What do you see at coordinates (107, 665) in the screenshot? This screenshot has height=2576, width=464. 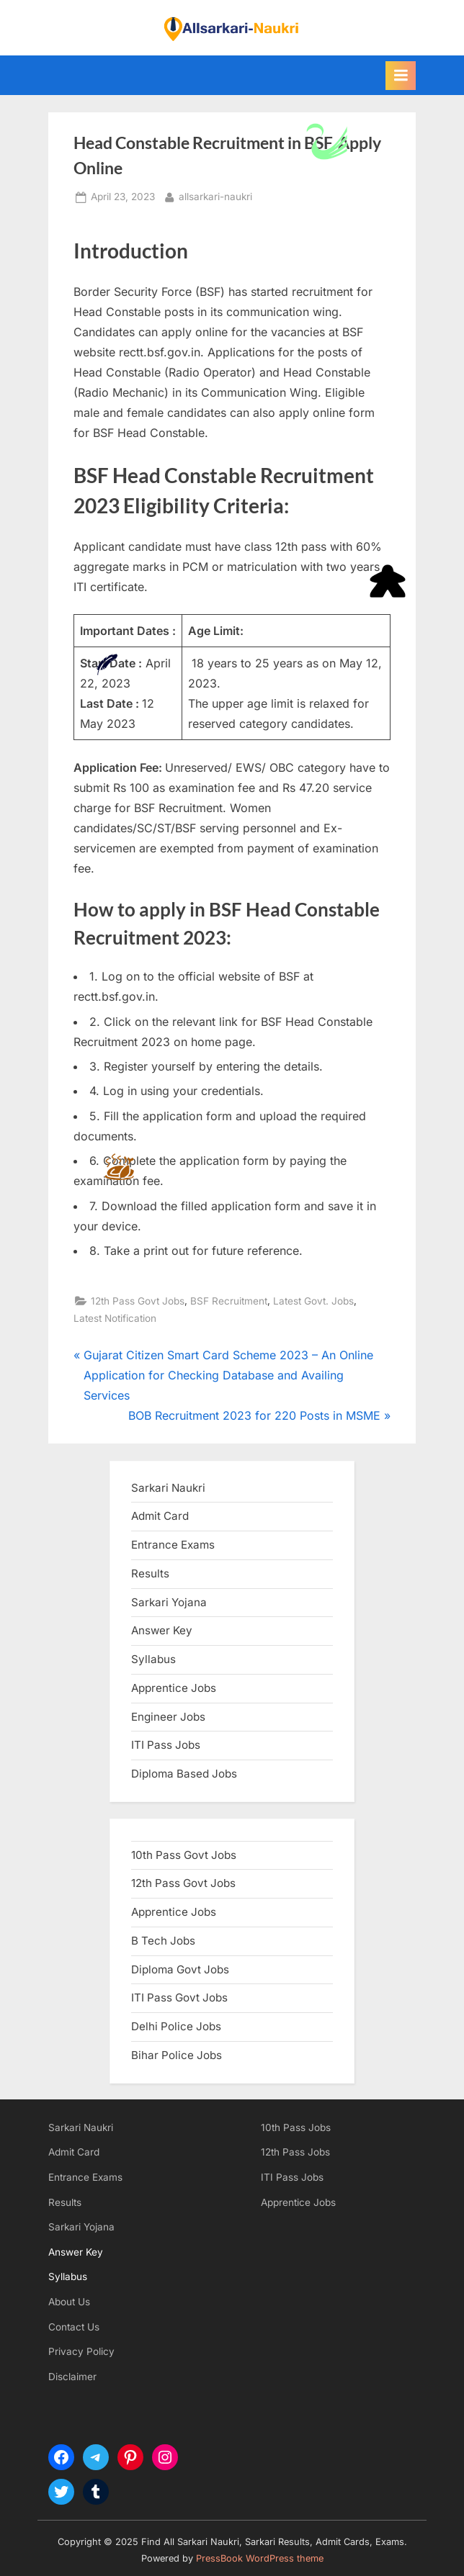 I see `compose a new message or post` at bounding box center [107, 665].